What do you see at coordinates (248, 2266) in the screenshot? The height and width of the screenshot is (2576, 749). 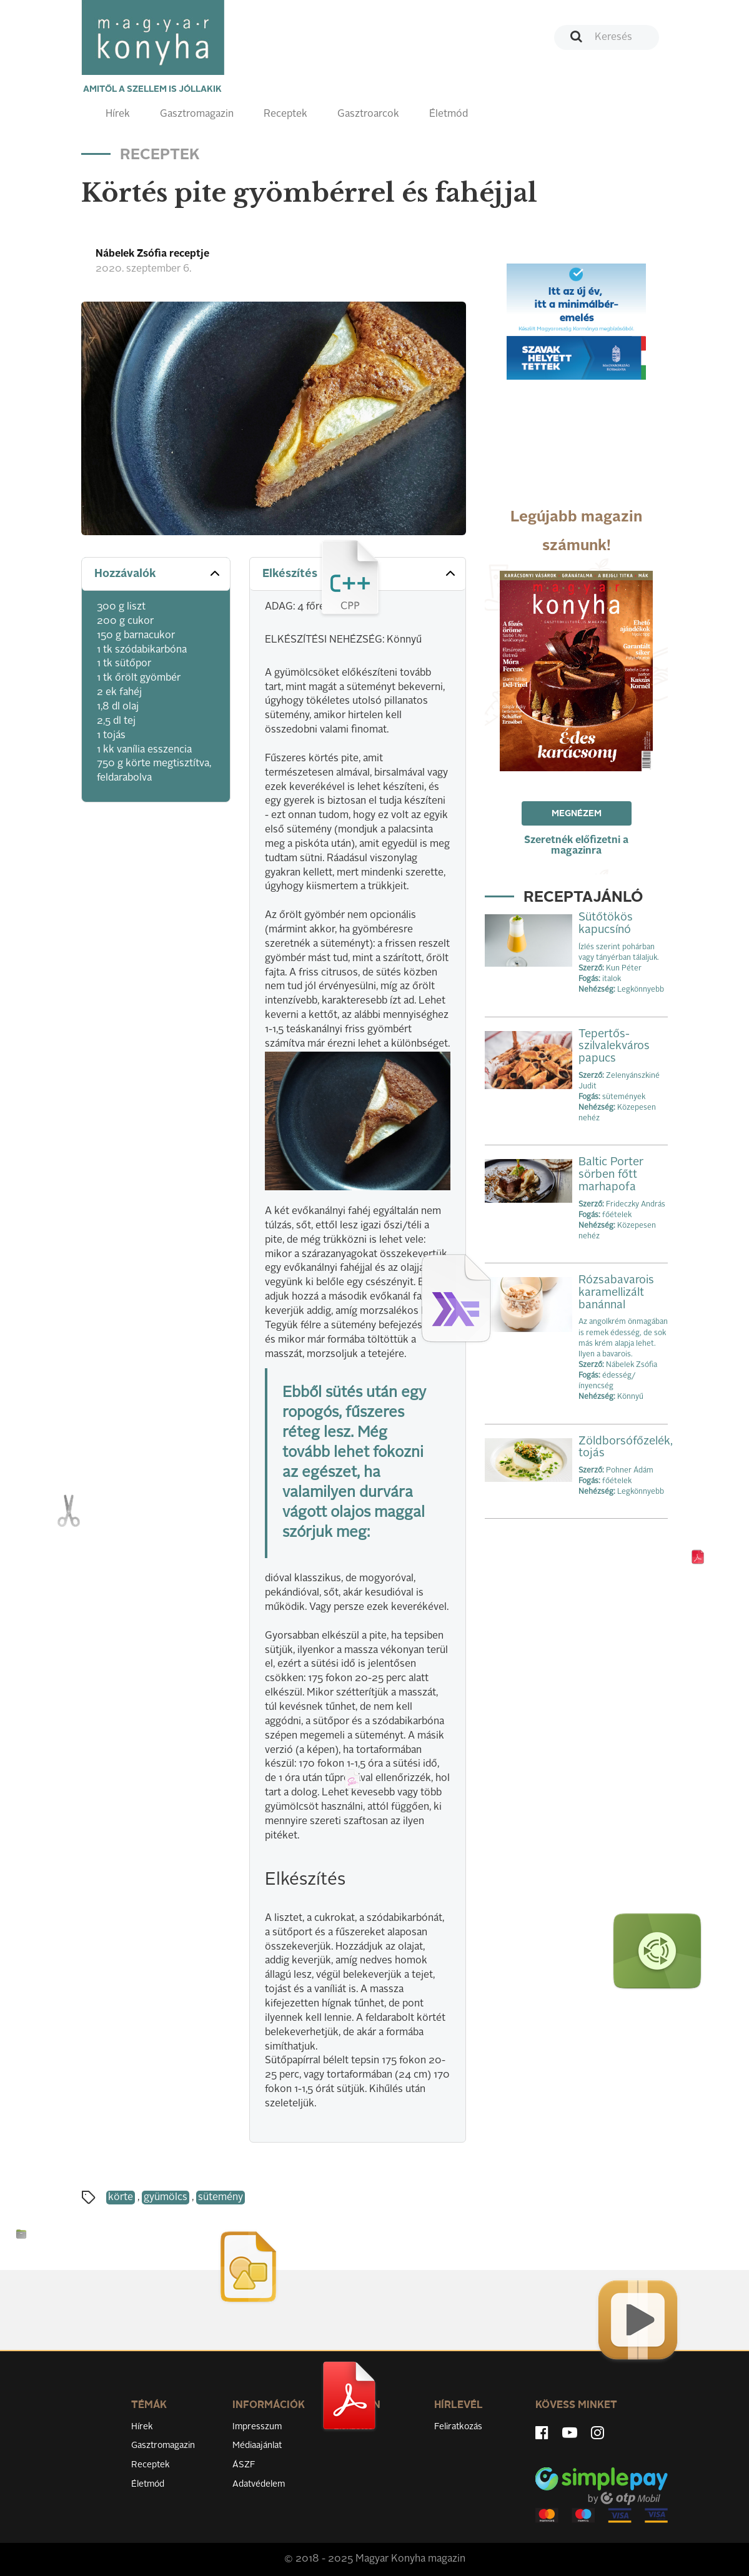 I see `a libreoffice draw document file` at bounding box center [248, 2266].